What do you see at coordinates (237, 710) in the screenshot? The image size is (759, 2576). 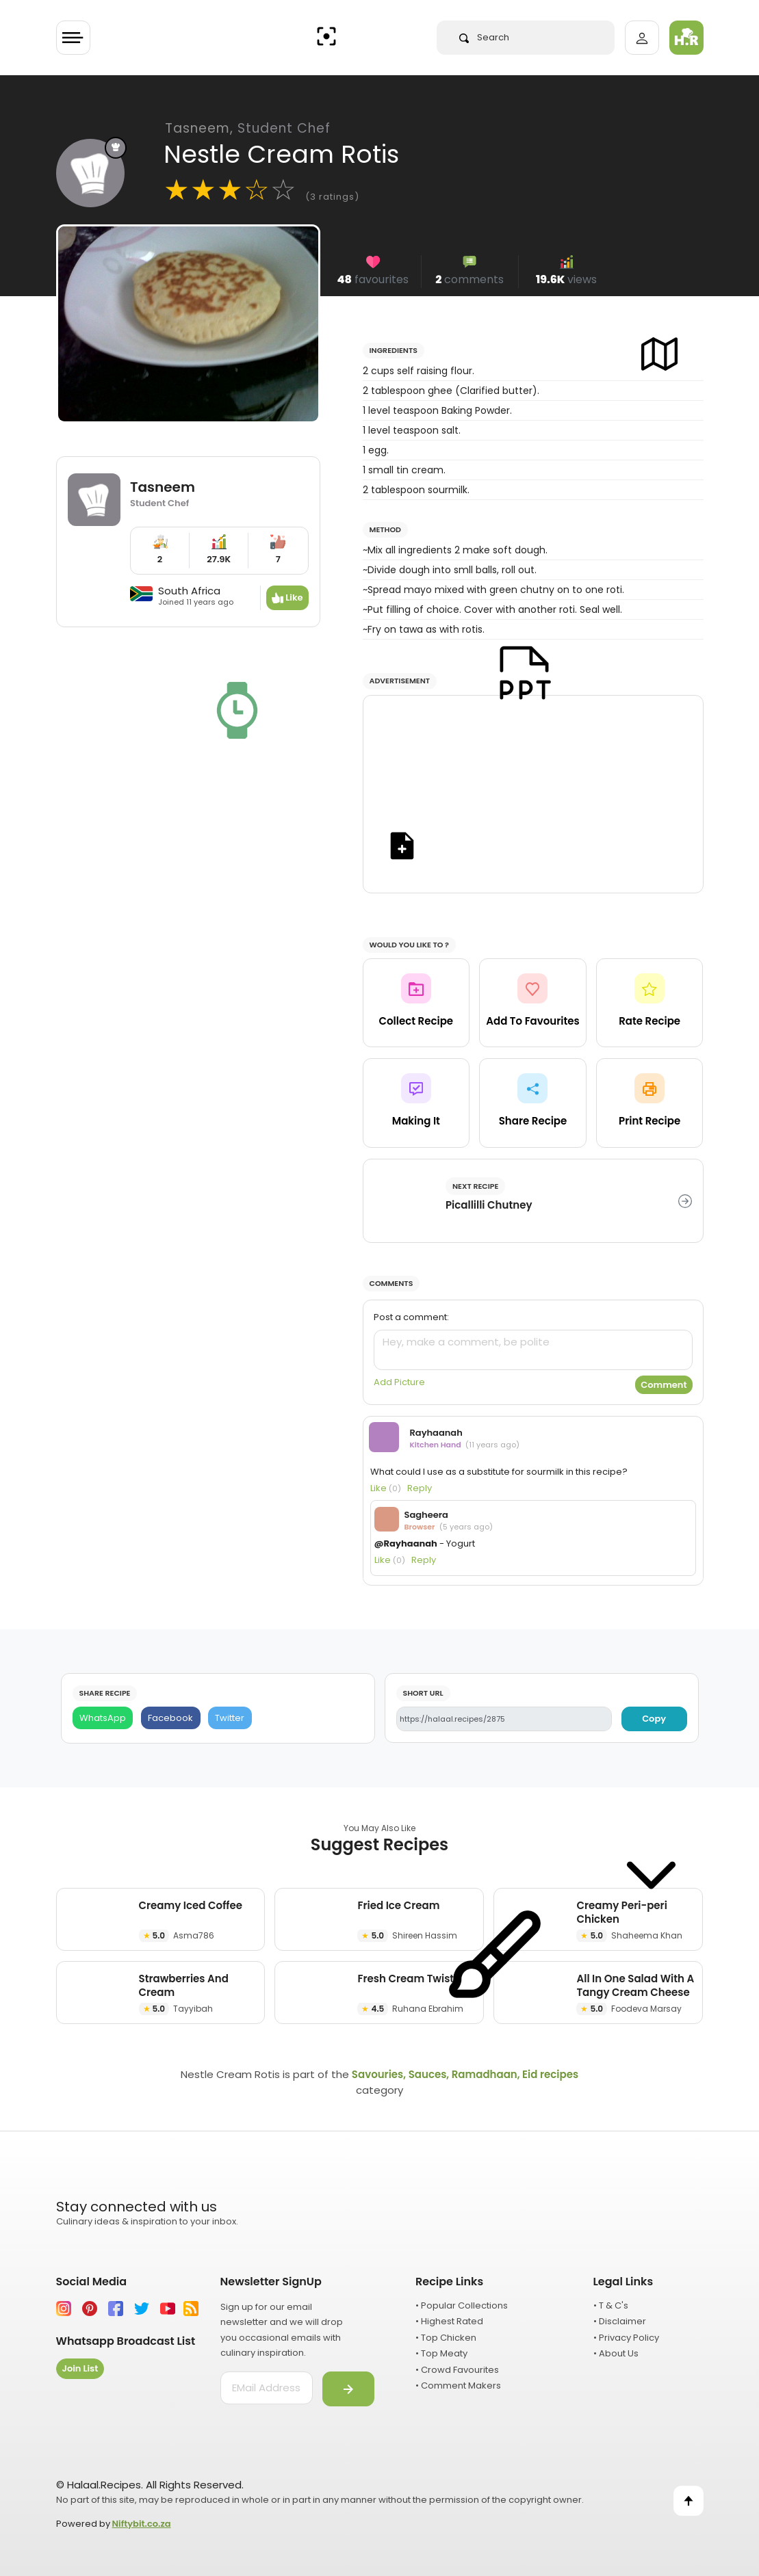 I see `view or manage watch mode for file changes` at bounding box center [237, 710].